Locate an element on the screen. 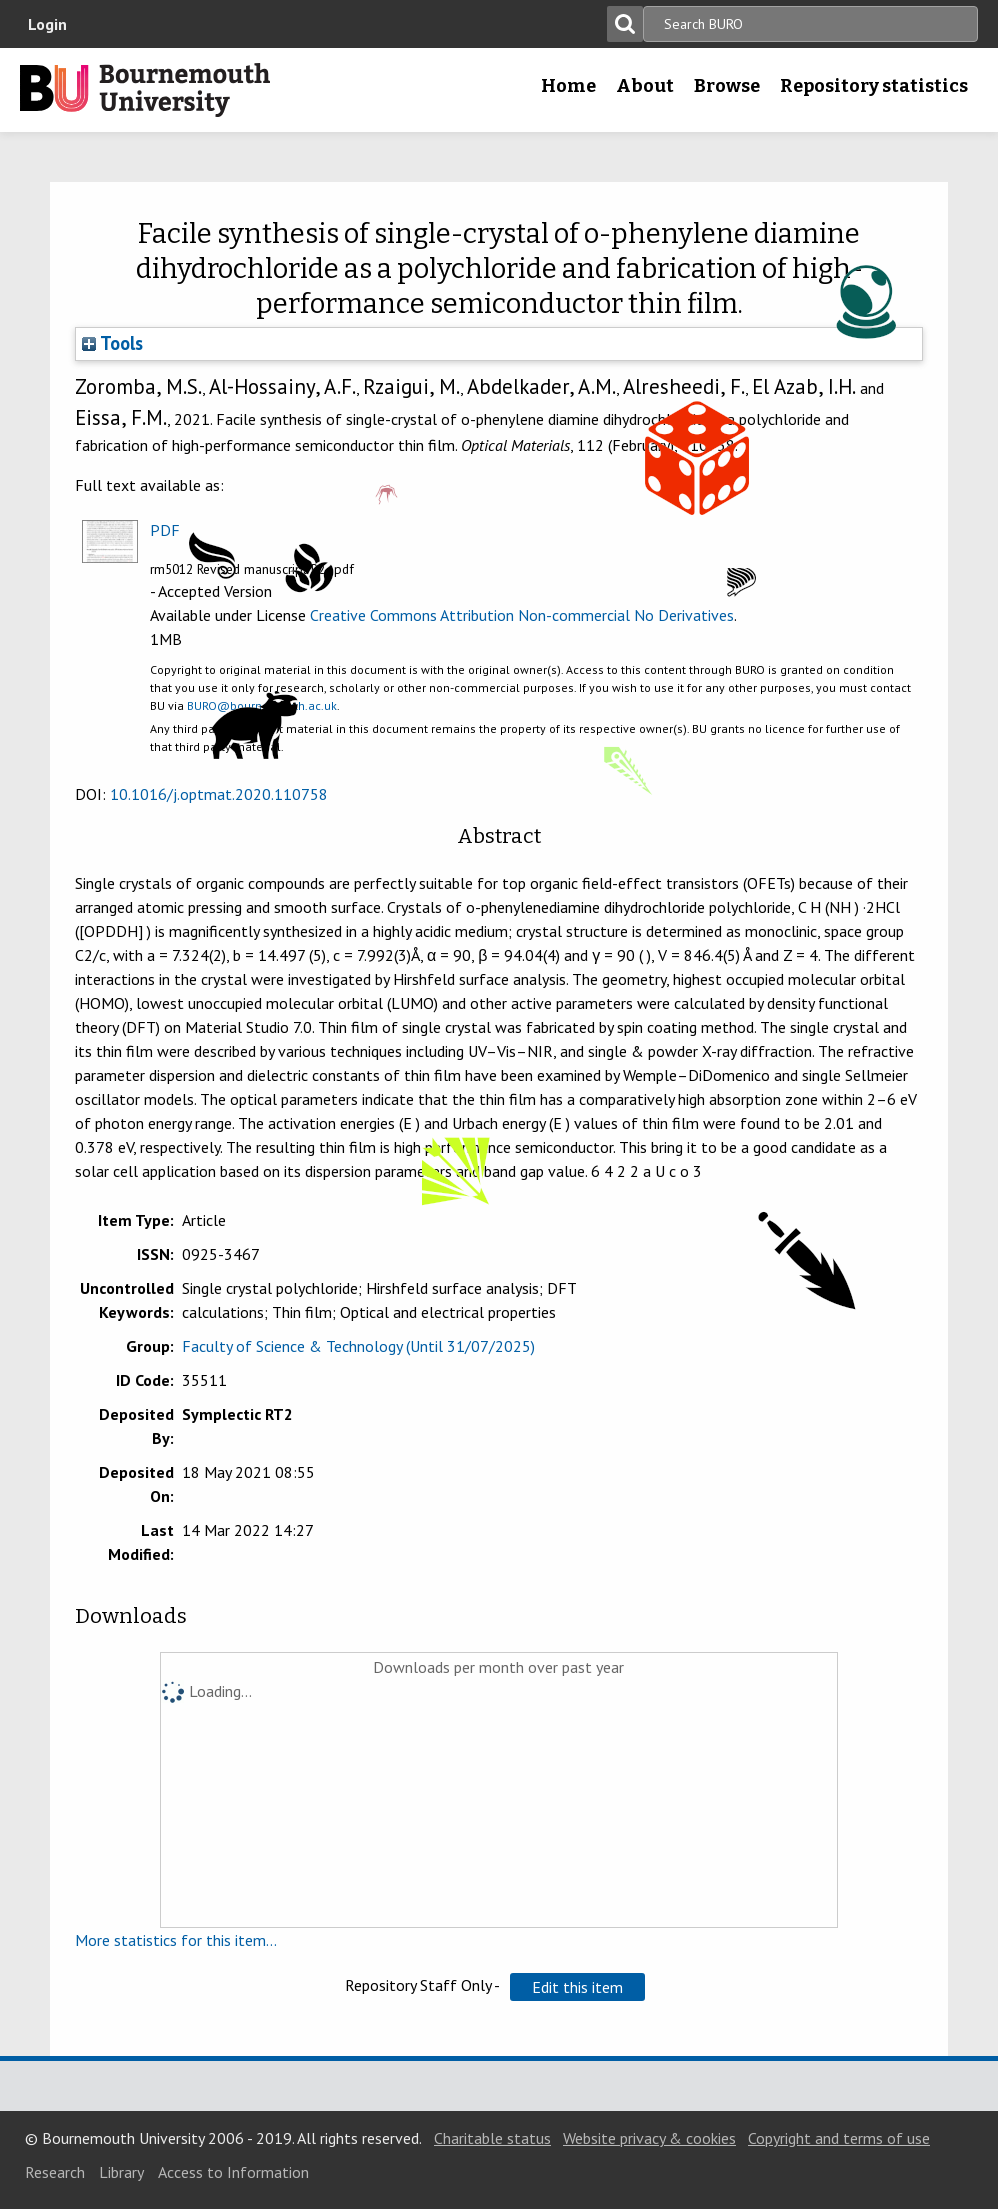  roll the dice or take a chance is located at coordinates (697, 459).